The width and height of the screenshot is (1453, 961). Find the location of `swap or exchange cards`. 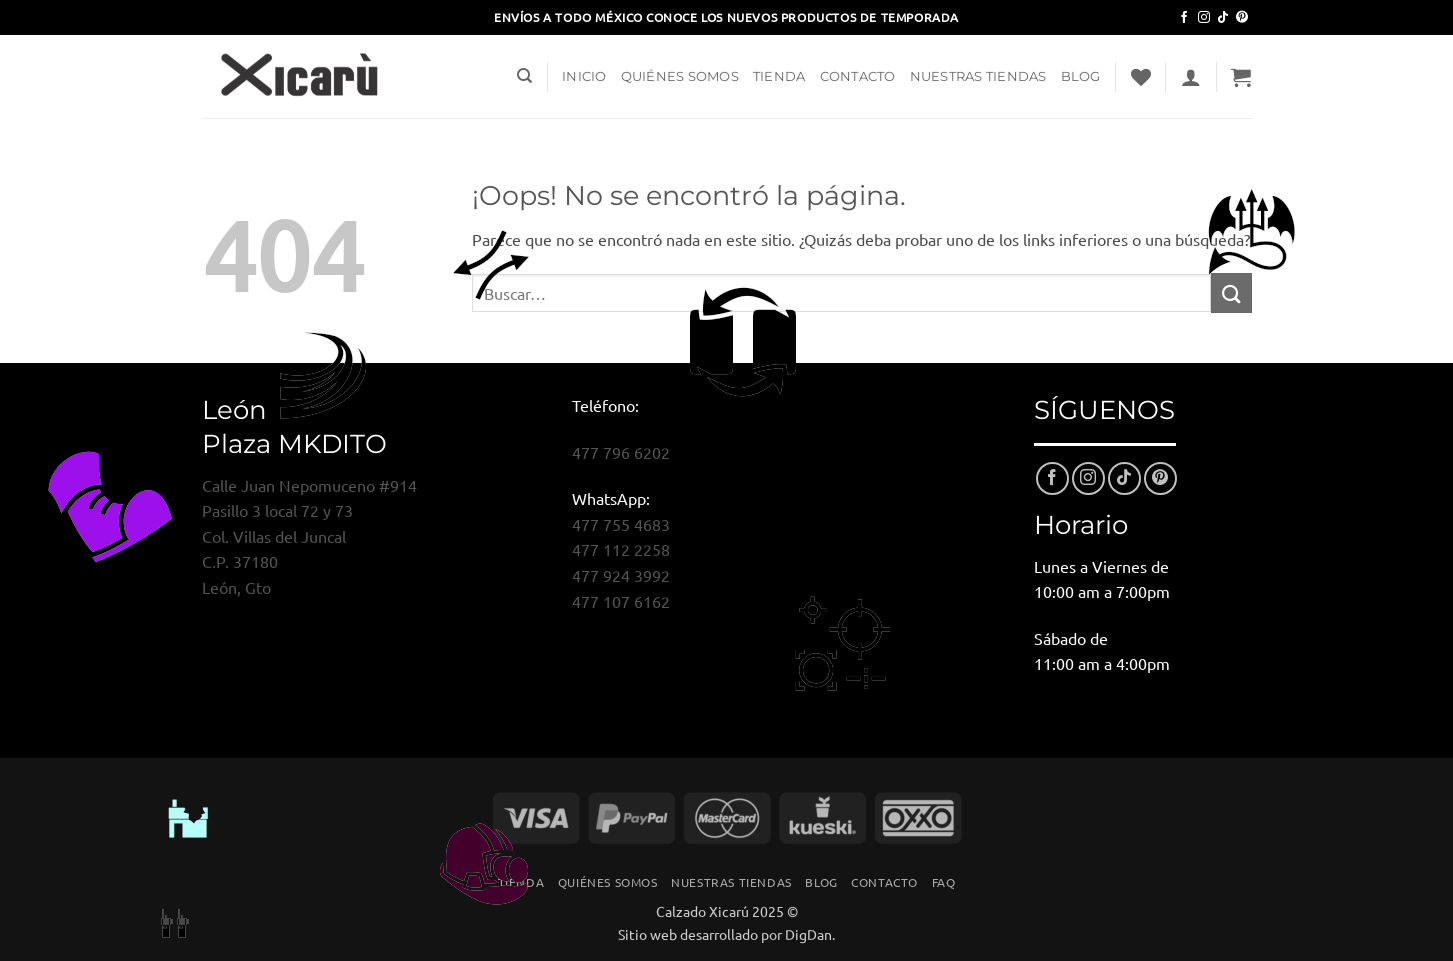

swap or exchange cards is located at coordinates (743, 342).